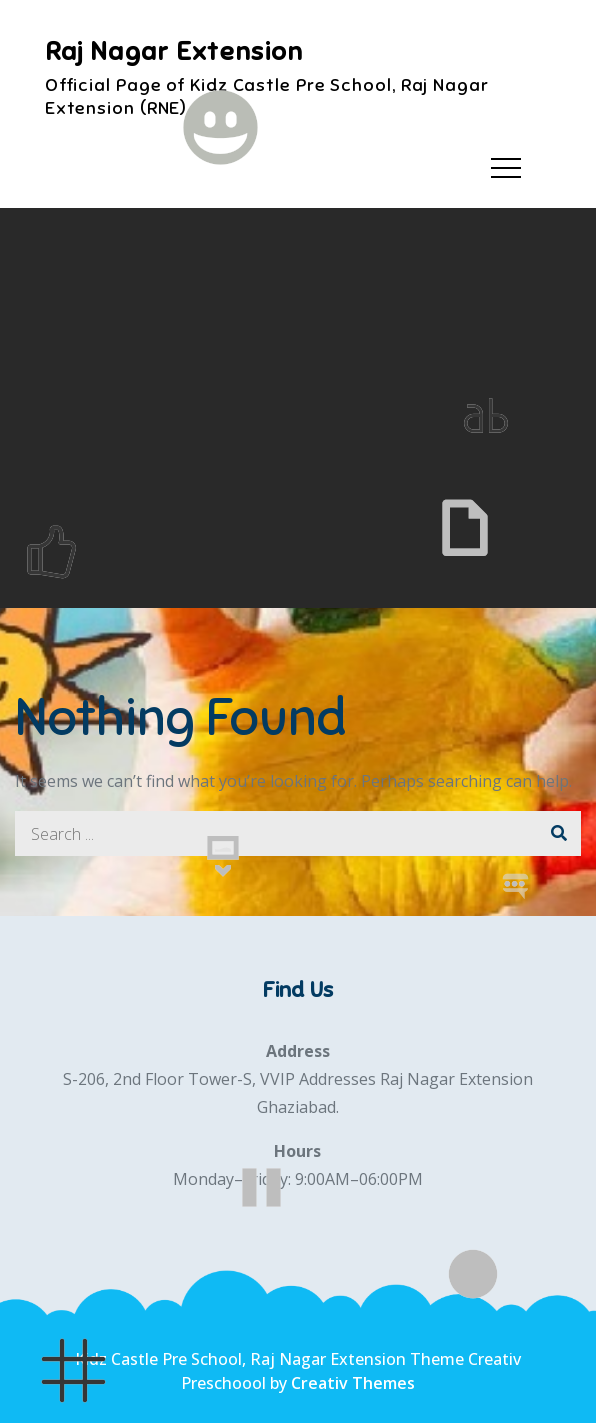 The image size is (596, 1423). I want to click on start recording audio or video, so click(473, 1274).